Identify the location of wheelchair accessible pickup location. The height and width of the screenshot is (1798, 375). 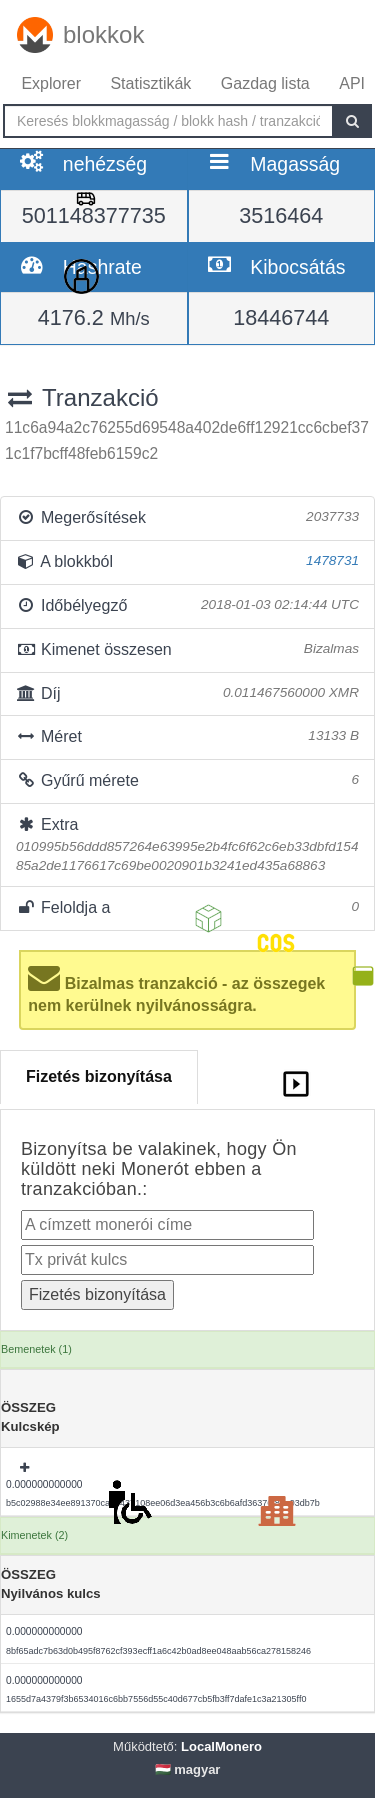
(129, 1502).